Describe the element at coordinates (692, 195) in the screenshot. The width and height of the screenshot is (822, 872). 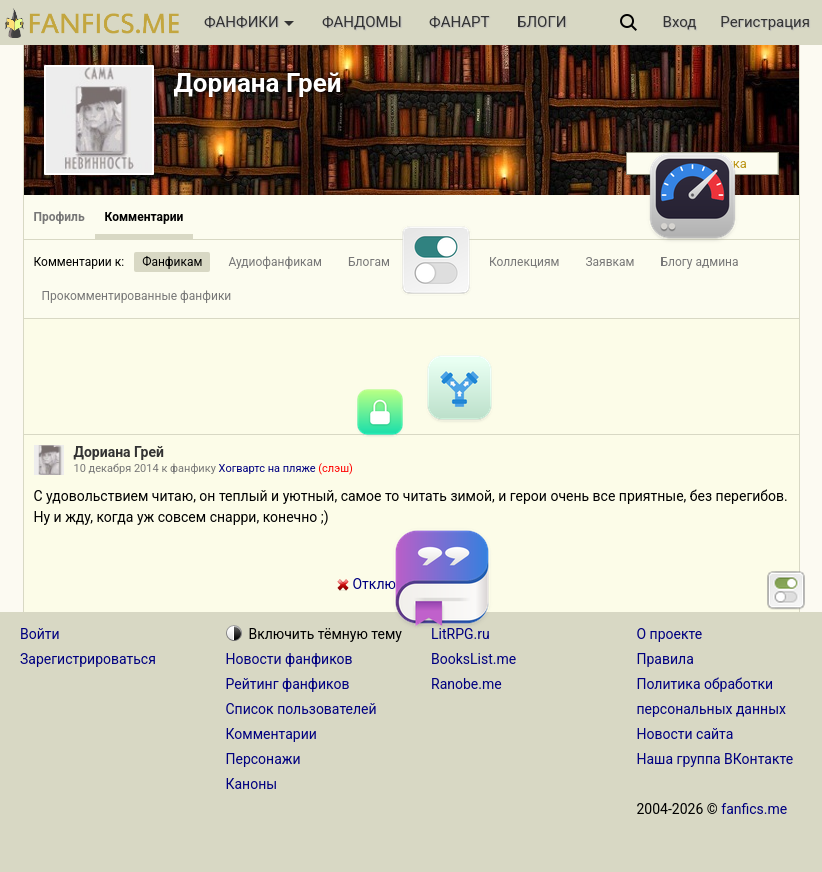
I see `open system resource monitor` at that location.